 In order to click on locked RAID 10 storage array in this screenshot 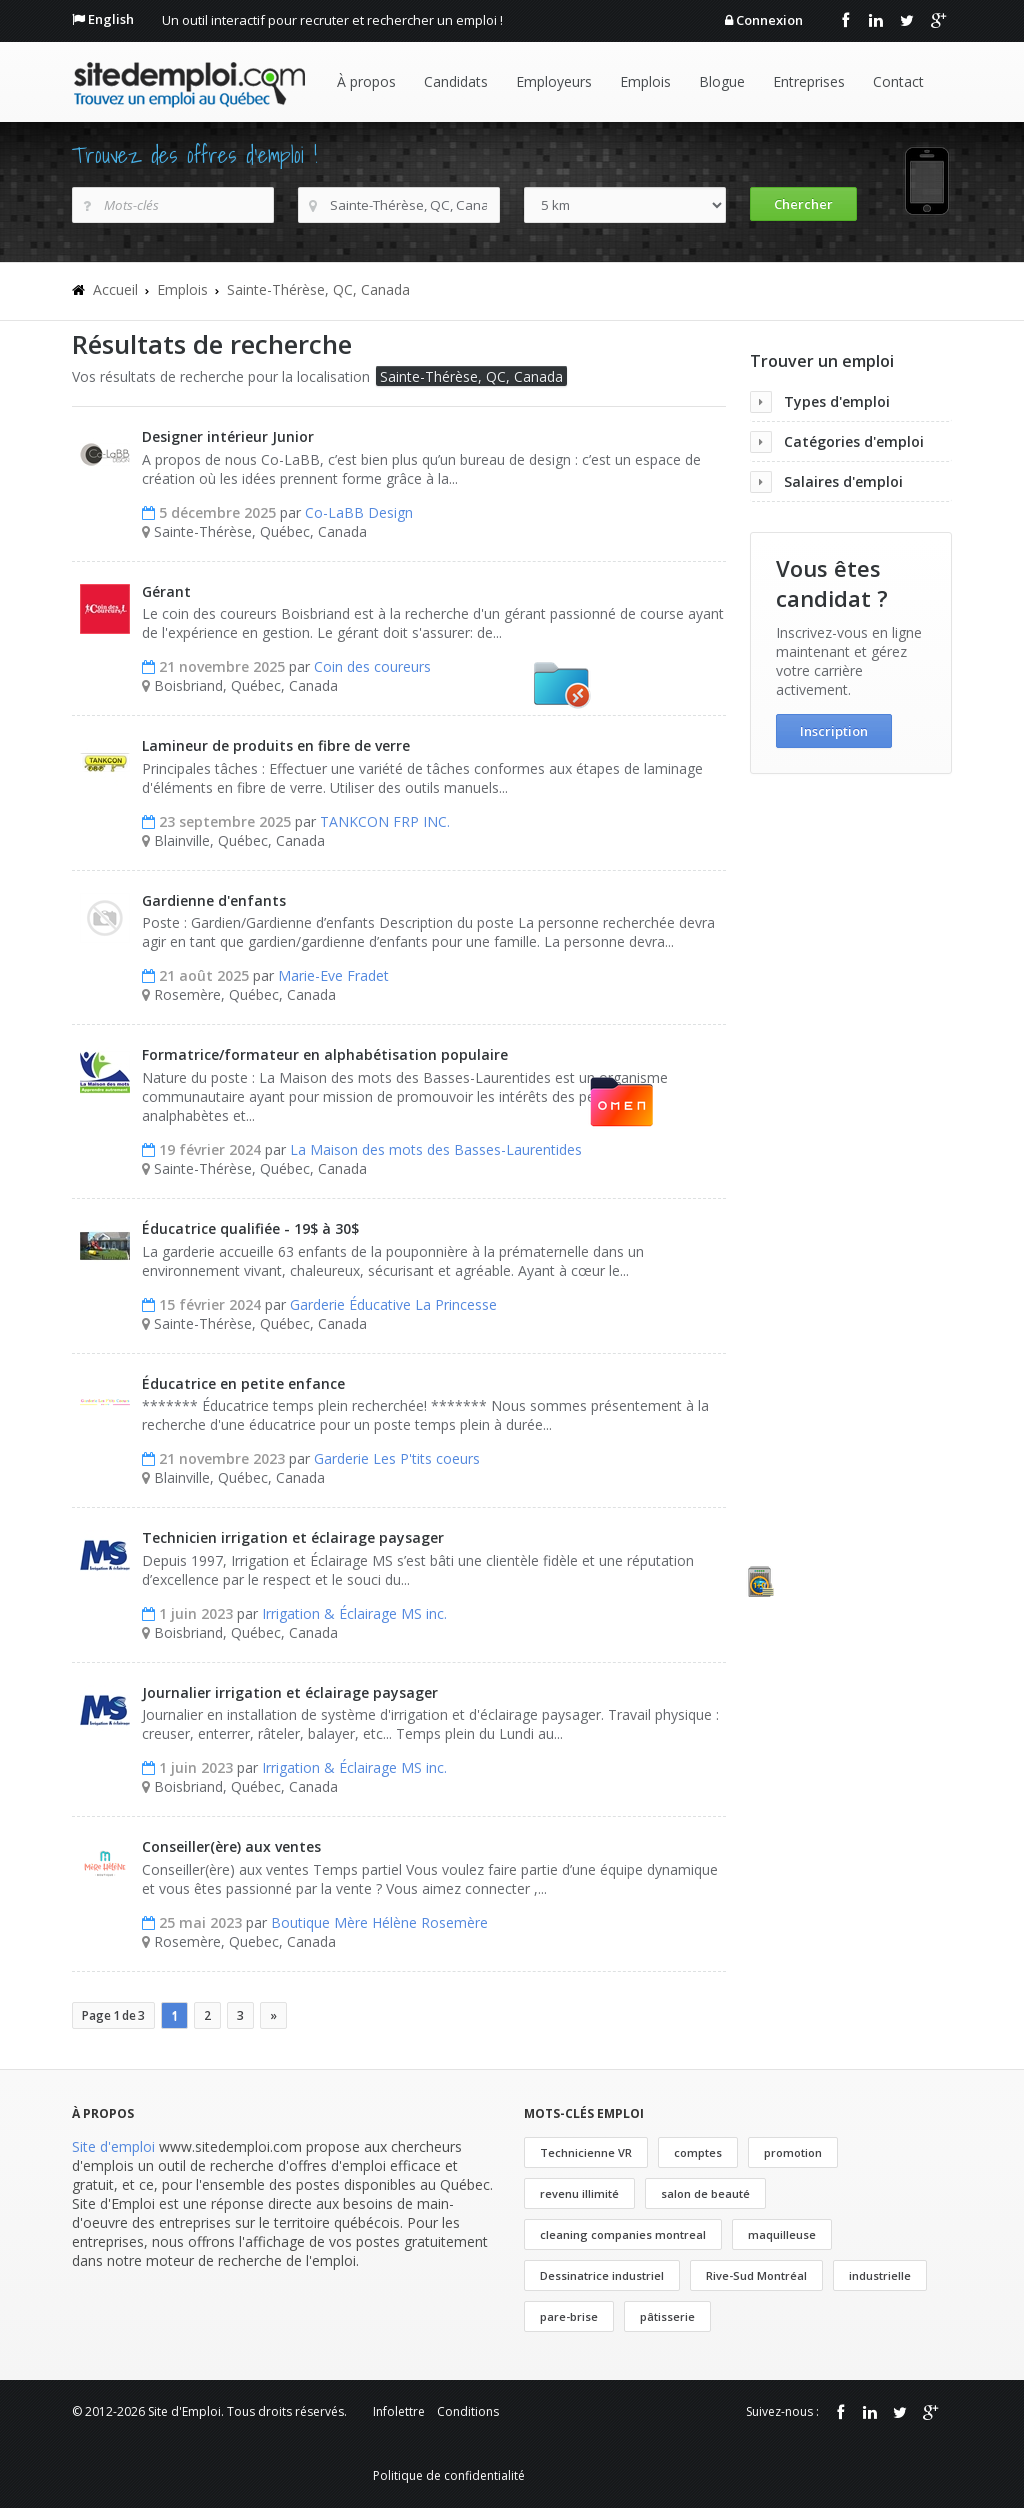, I will do `click(759, 1581)`.